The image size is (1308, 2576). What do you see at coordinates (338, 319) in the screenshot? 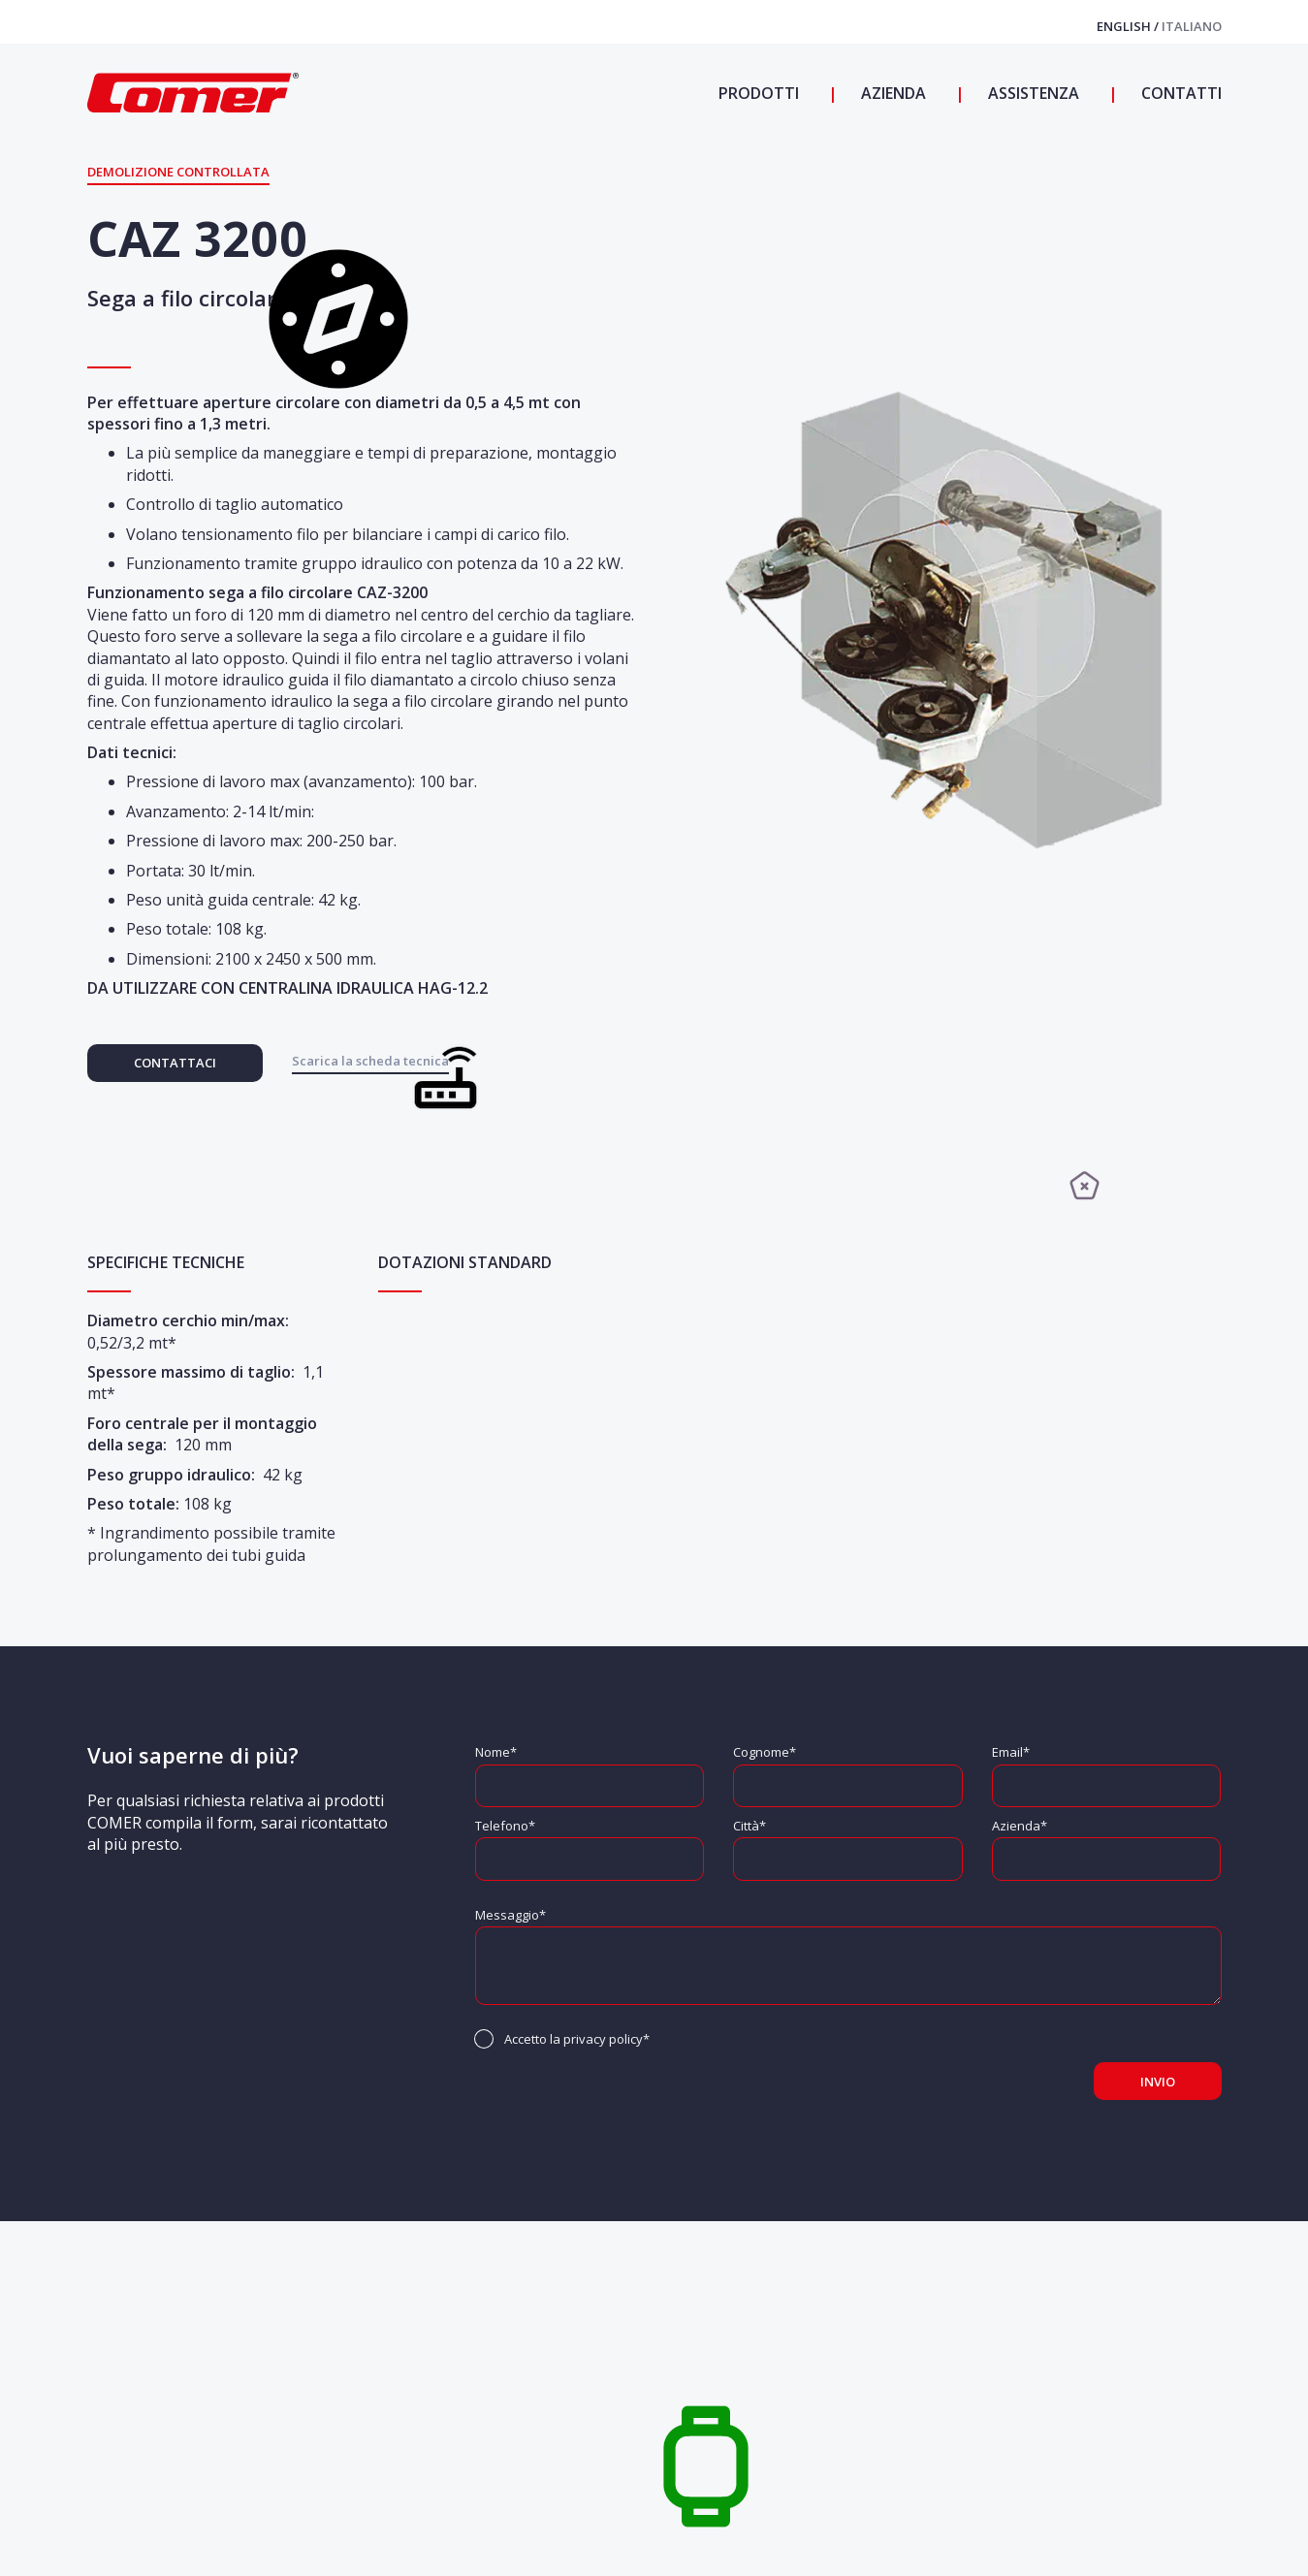
I see `access navigation or directions` at bounding box center [338, 319].